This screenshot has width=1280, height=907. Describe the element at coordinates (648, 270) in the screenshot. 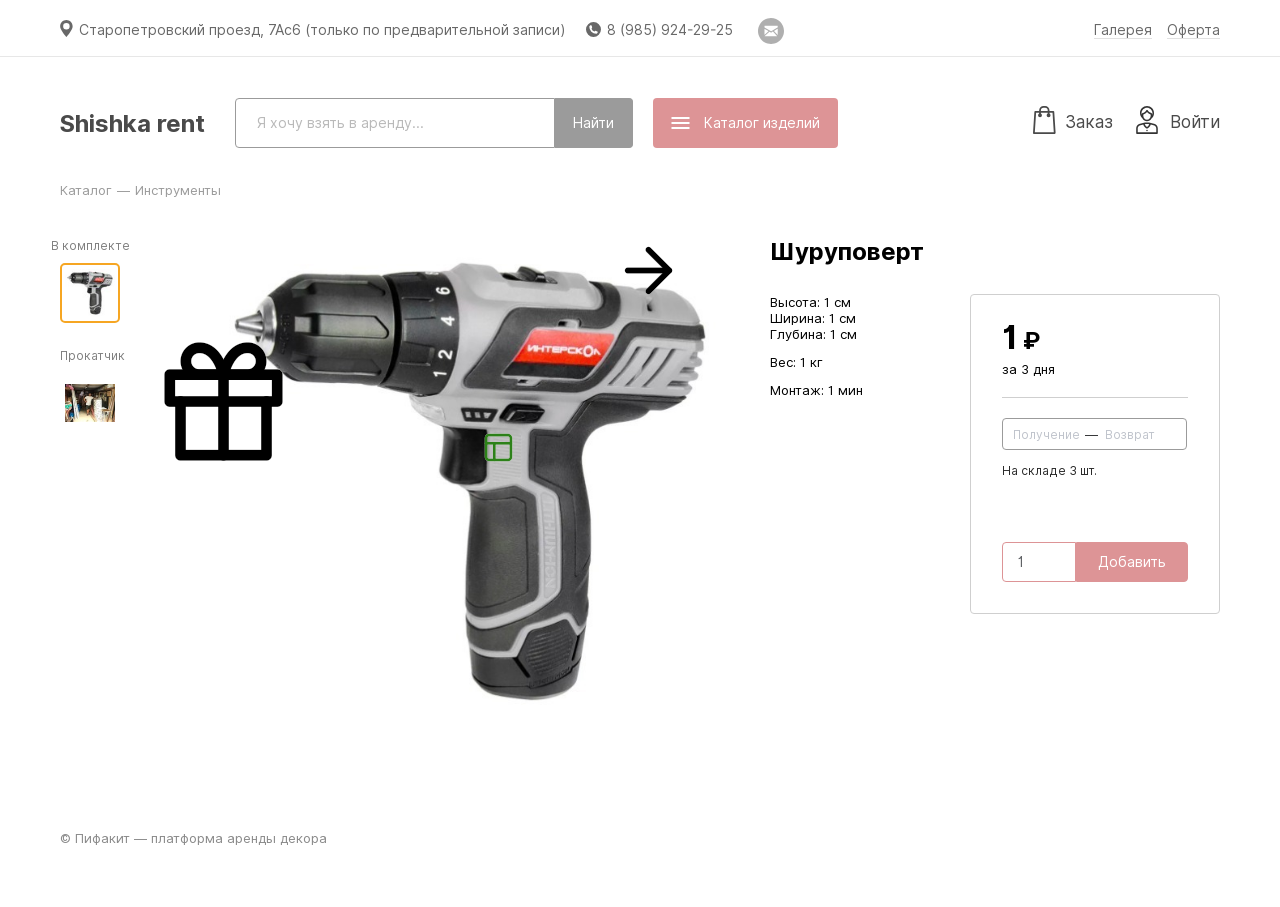

I see `navigate to the next item or page` at that location.